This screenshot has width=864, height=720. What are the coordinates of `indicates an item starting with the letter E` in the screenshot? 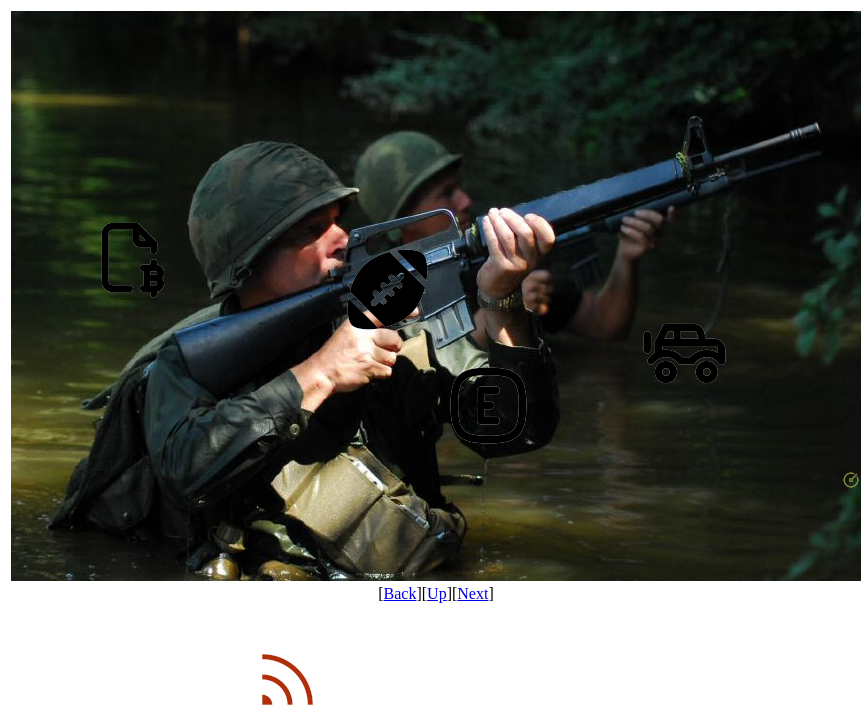 It's located at (488, 405).